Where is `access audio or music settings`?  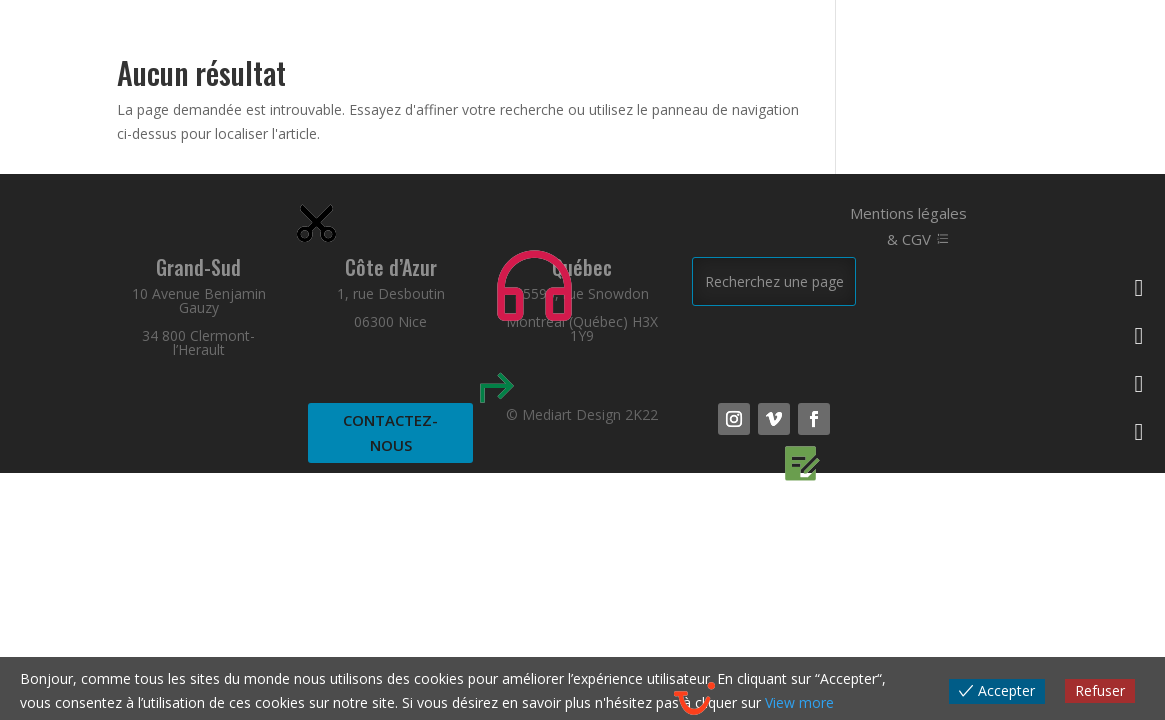
access audio or music settings is located at coordinates (534, 287).